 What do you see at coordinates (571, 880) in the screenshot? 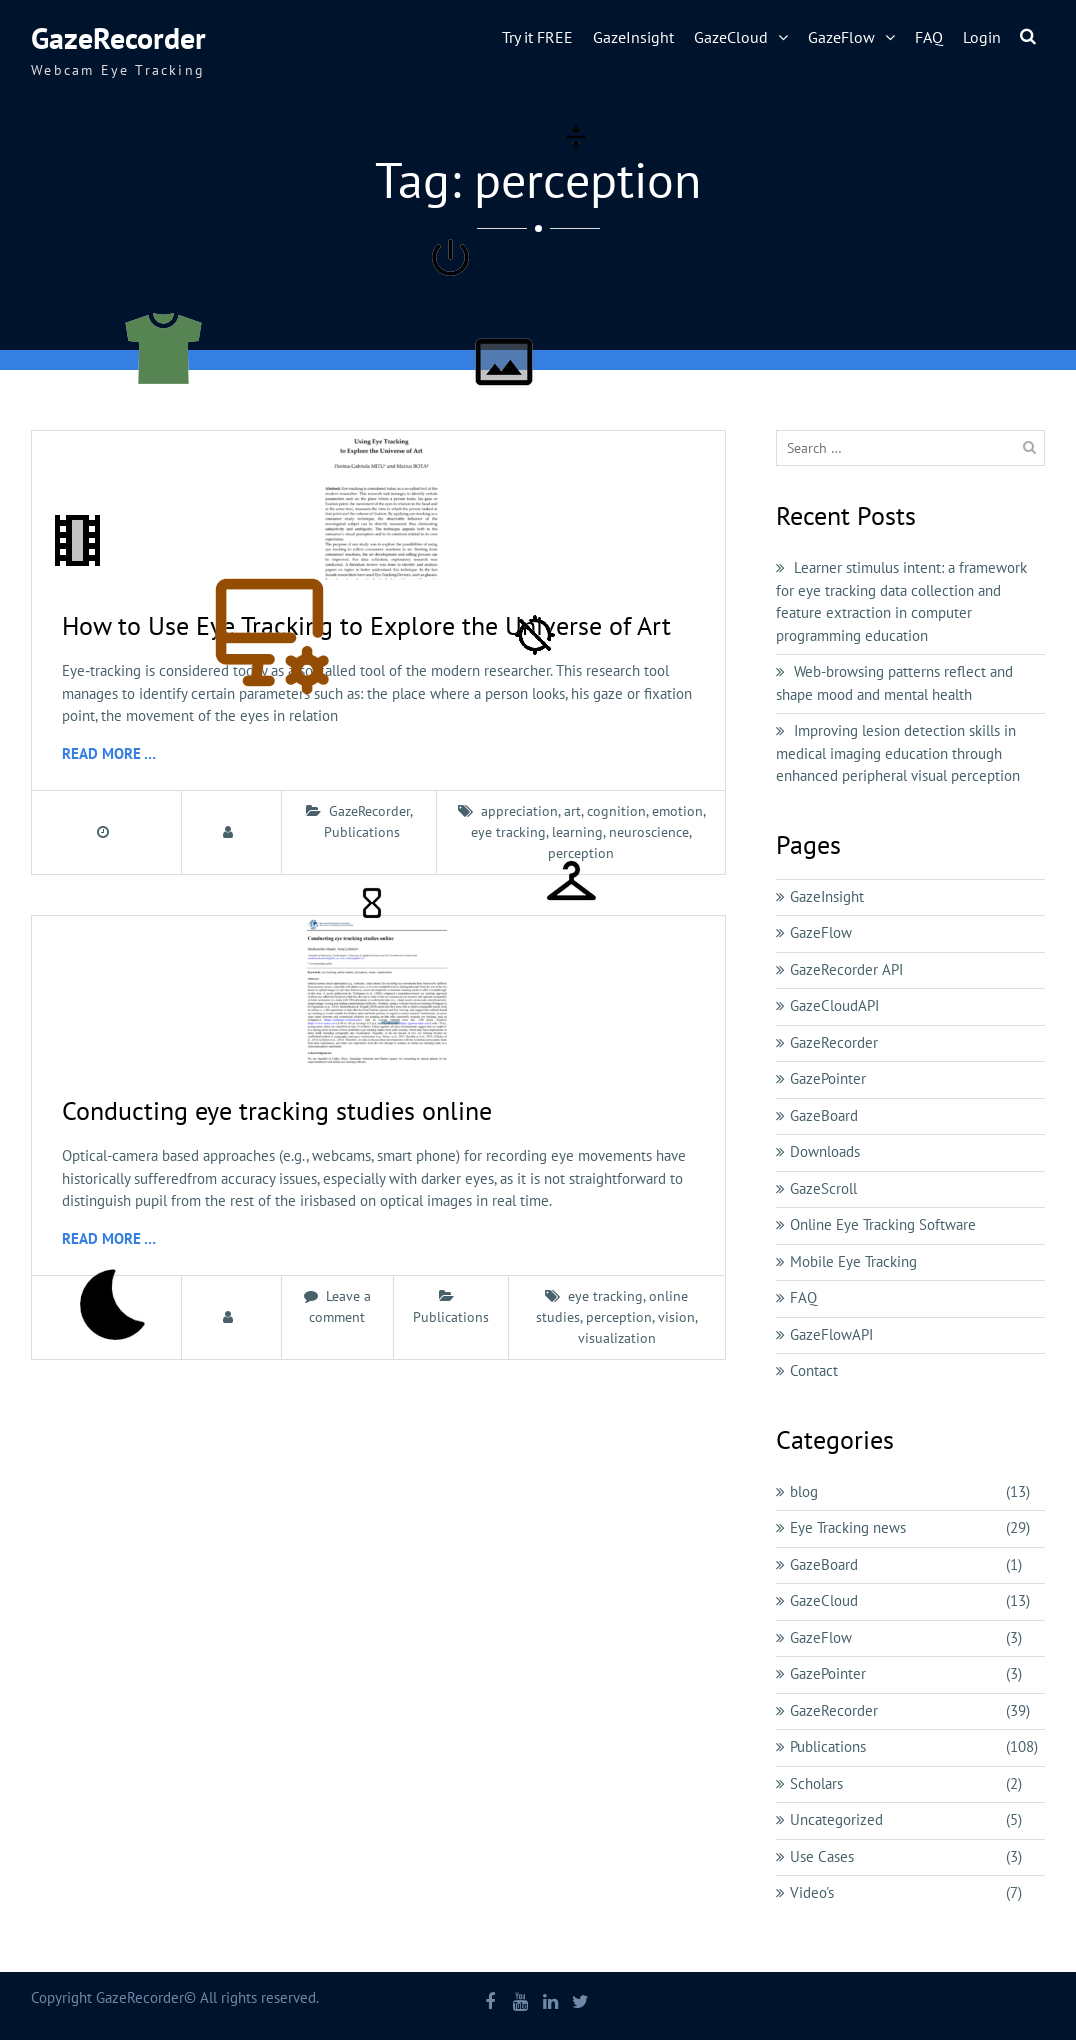
I see `access wardrobe or clothing options` at bounding box center [571, 880].